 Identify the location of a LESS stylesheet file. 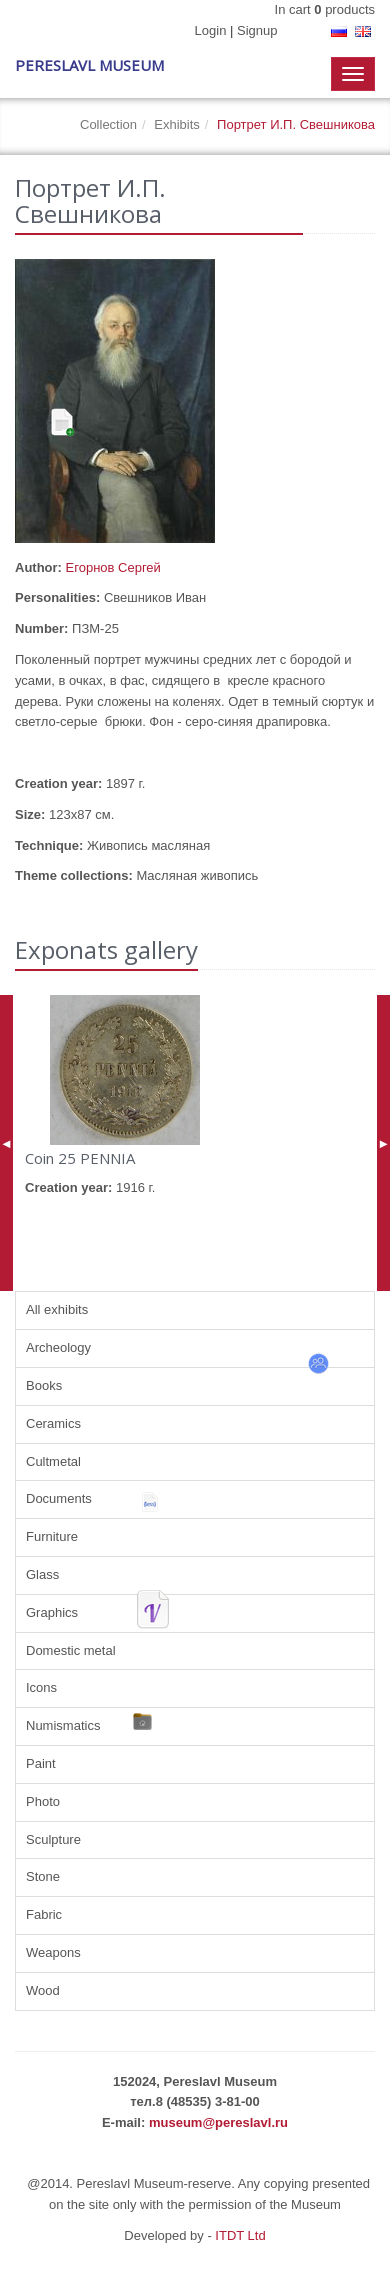
(150, 1502).